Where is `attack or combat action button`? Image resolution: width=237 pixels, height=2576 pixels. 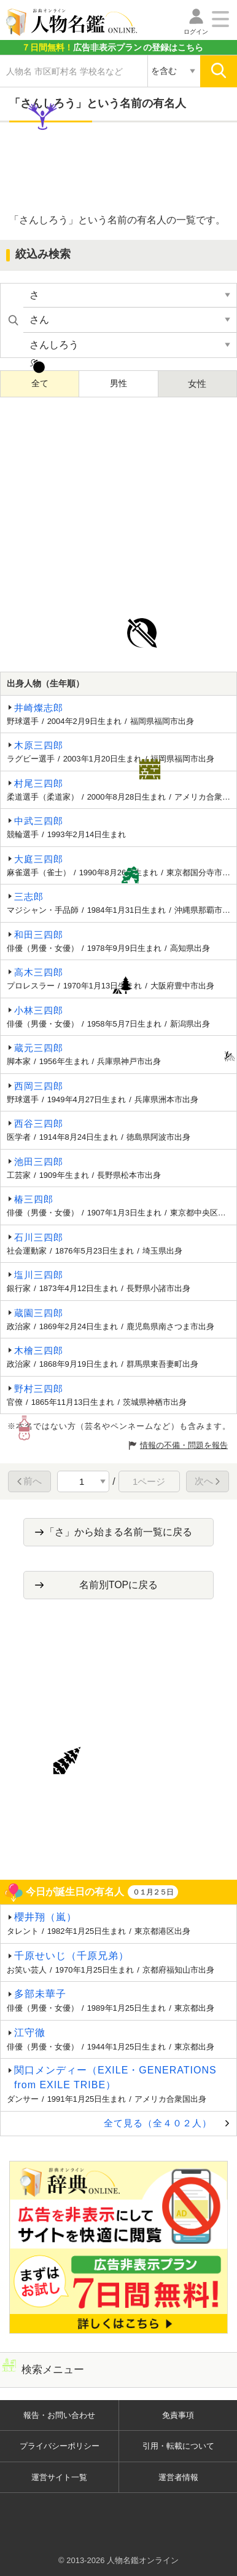 attack or combat action button is located at coordinates (142, 633).